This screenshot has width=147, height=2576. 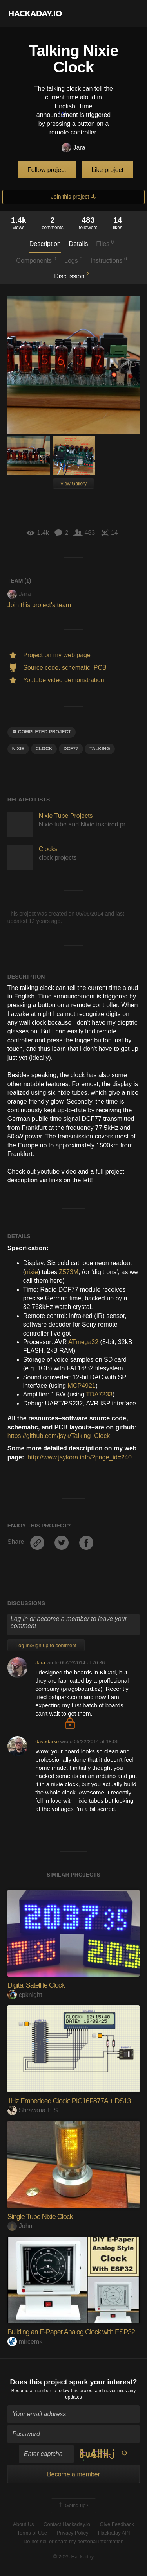 I want to click on indicates a locked or secured item, so click(x=70, y=1723).